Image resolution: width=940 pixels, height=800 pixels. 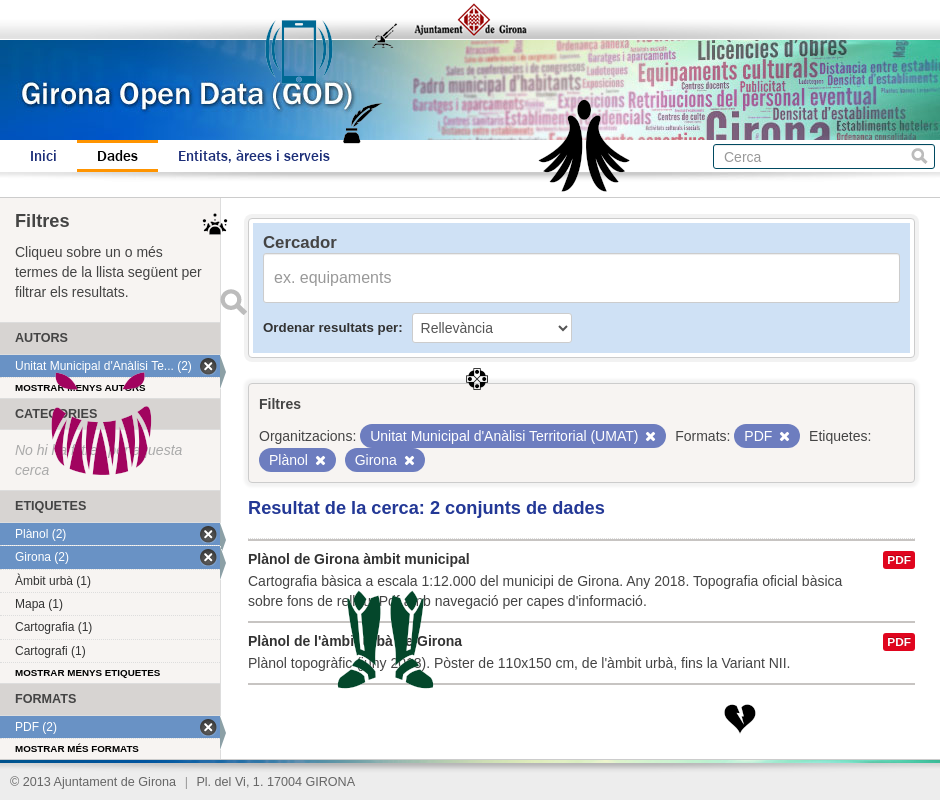 I want to click on indicates a dislike or negative reaction, so click(x=740, y=719).